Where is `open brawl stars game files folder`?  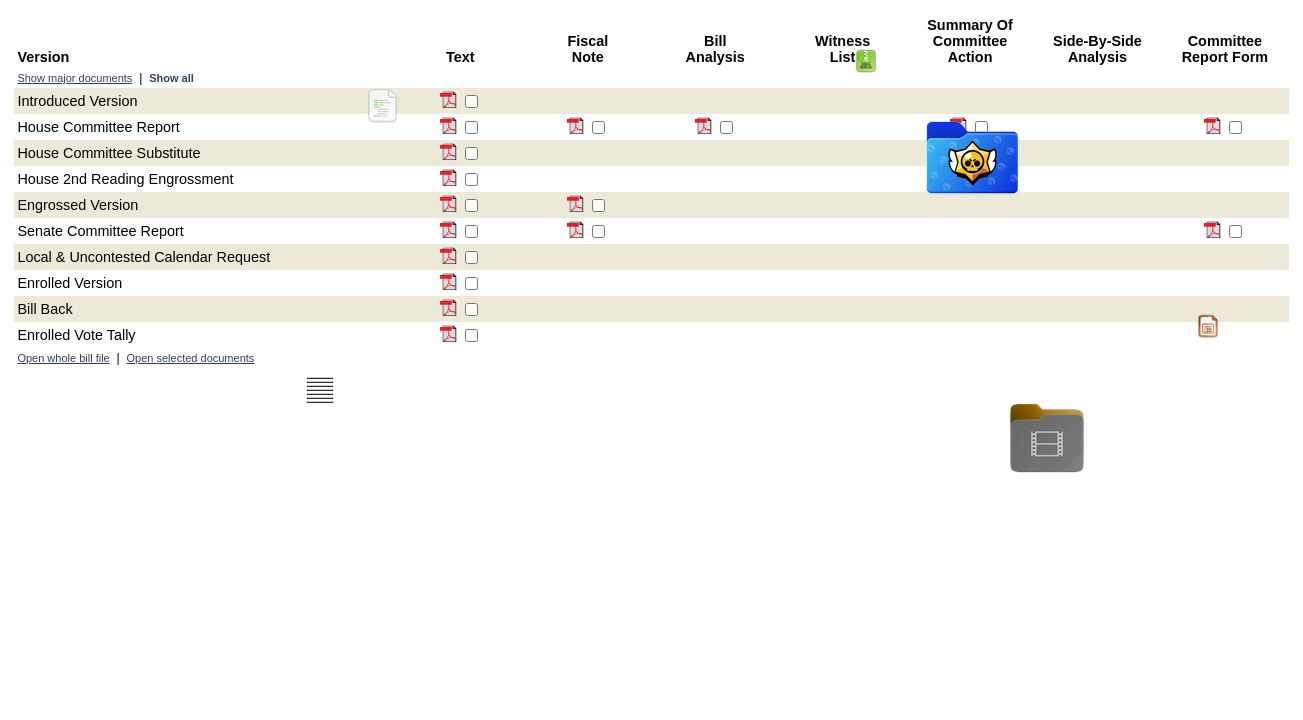
open brawl stars game files folder is located at coordinates (972, 160).